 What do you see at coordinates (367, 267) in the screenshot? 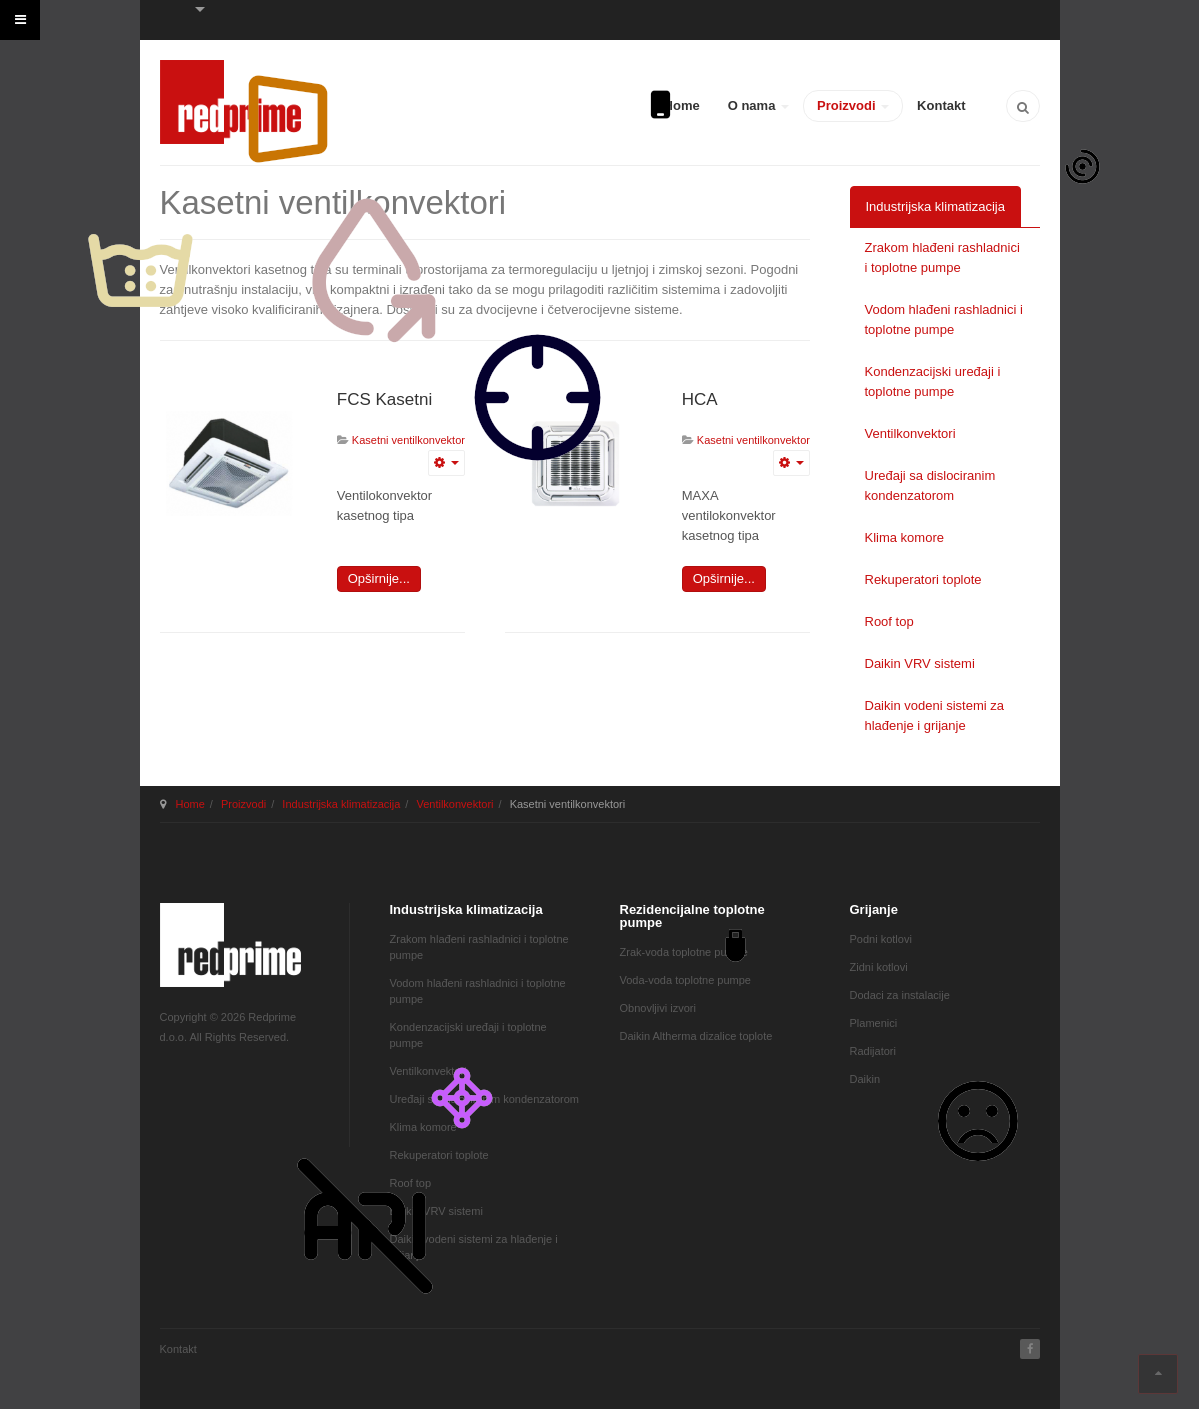
I see `share water usage or hydration data` at bounding box center [367, 267].